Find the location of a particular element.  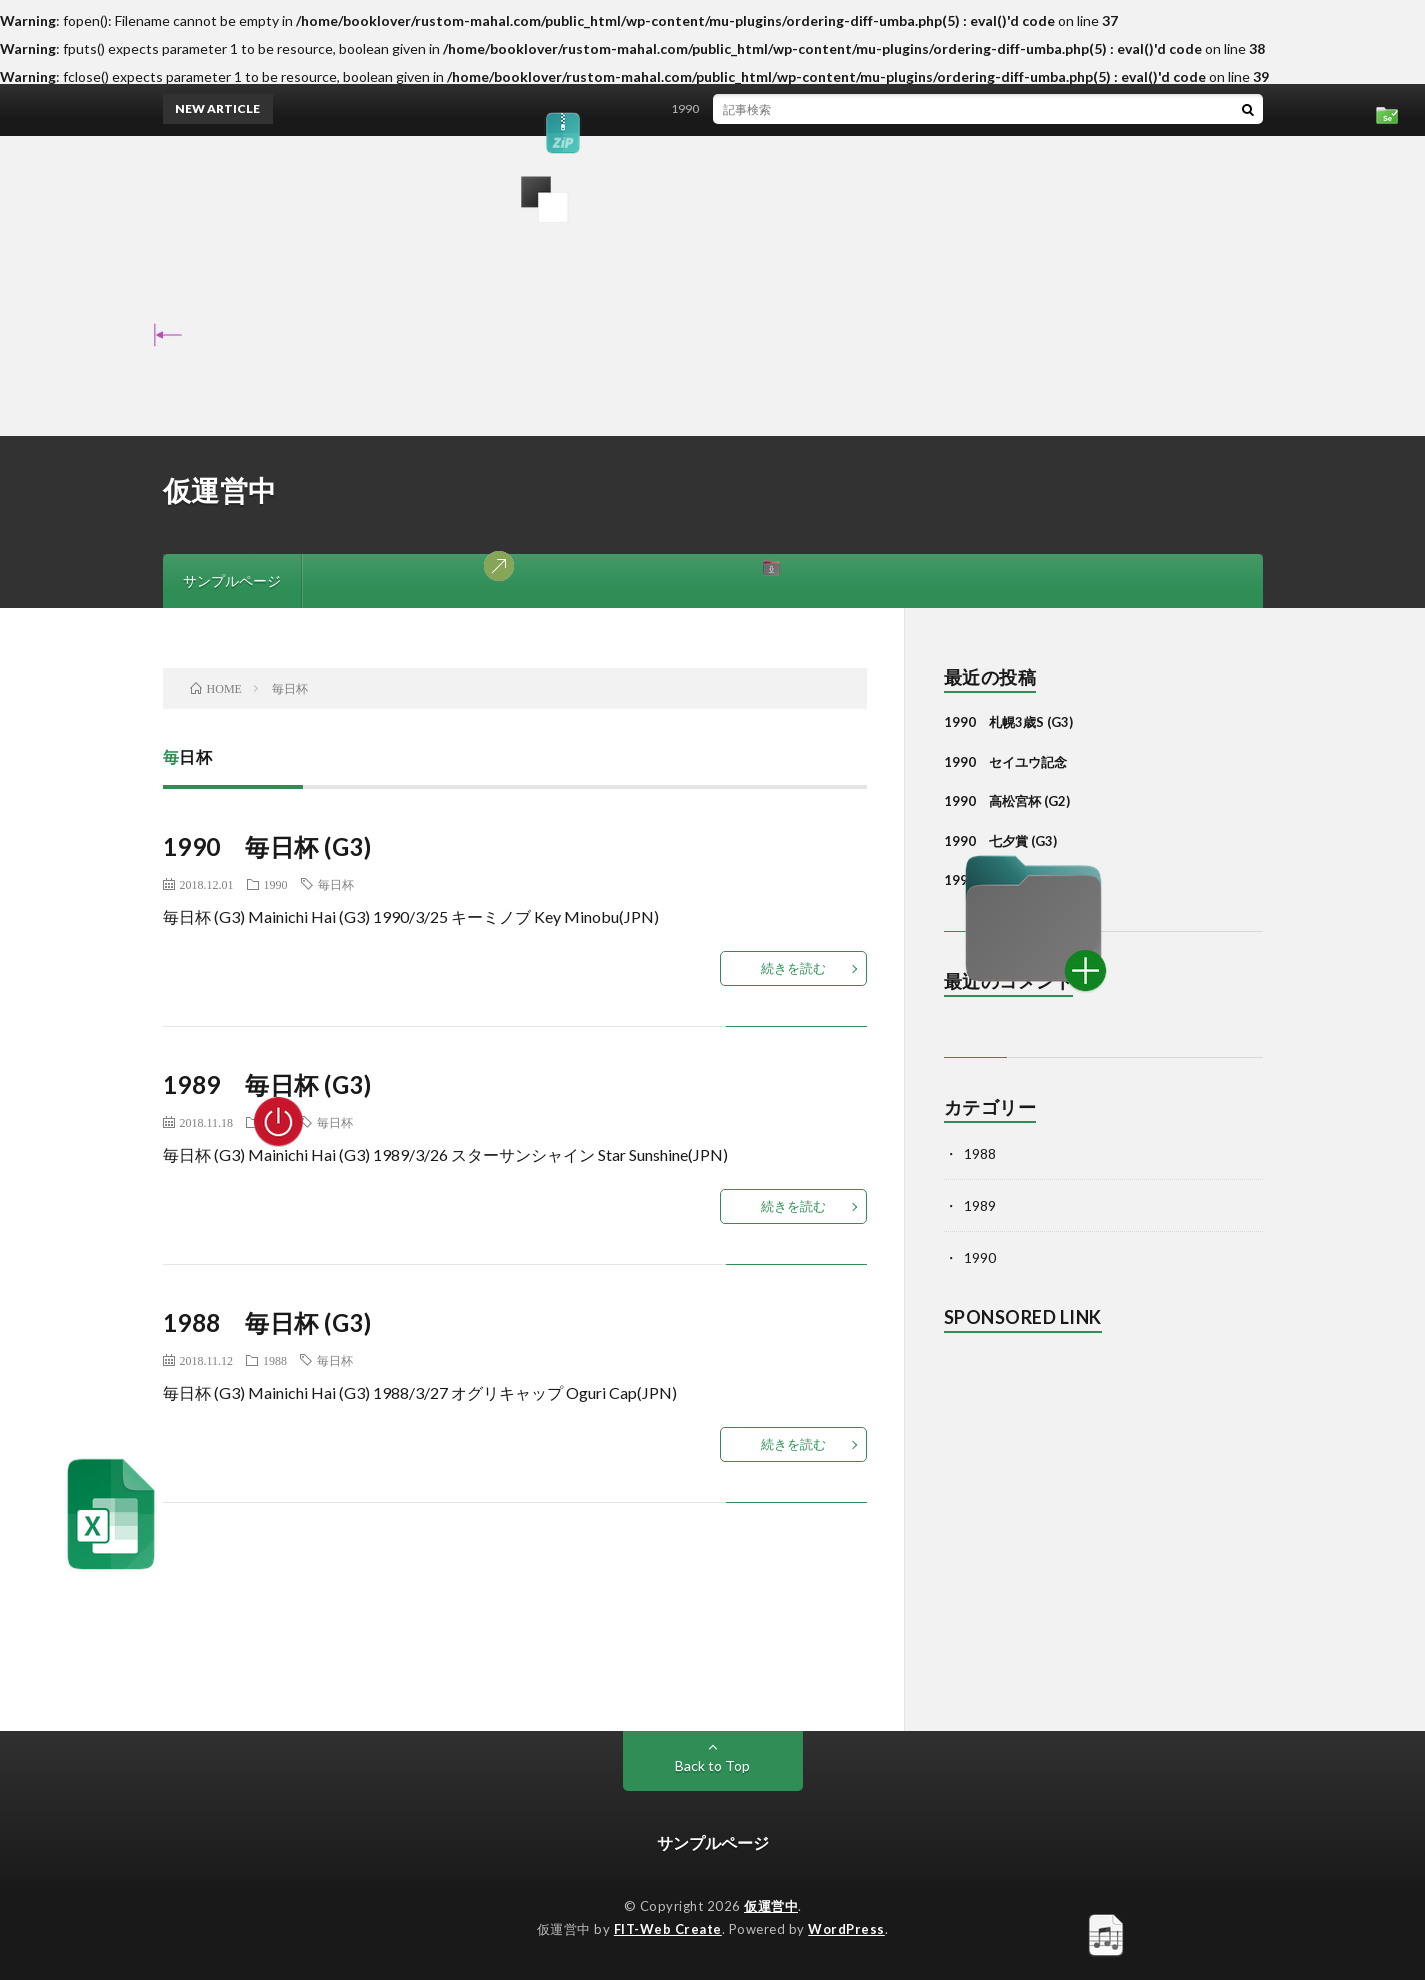

compressed zip archive file is located at coordinates (563, 133).